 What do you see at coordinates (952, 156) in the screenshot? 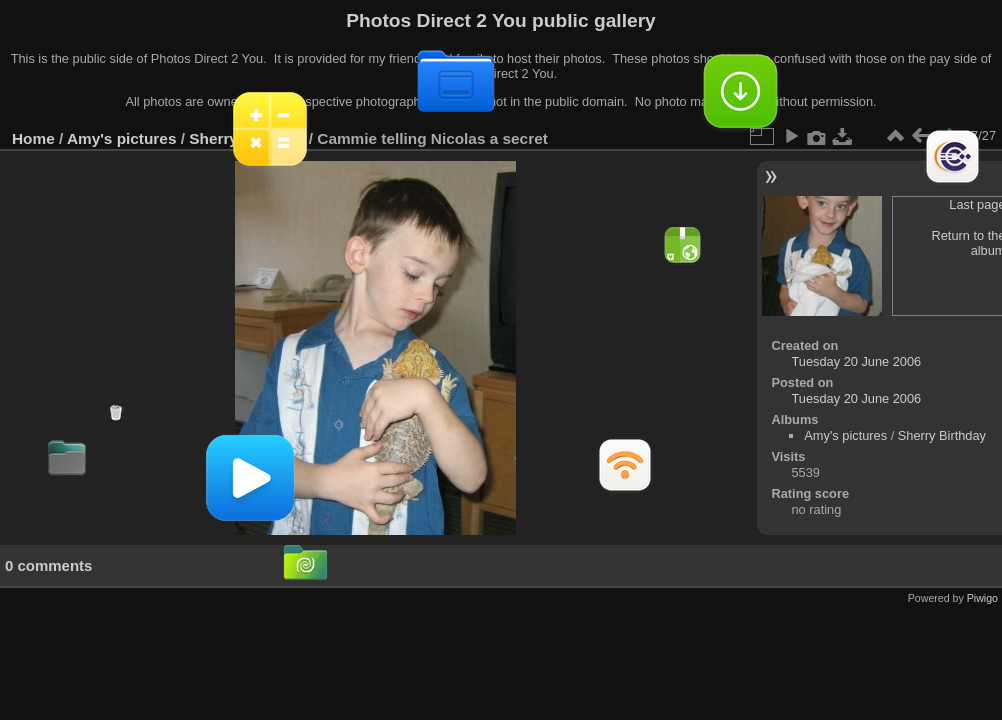
I see `launch eclipse cdt development environment` at bounding box center [952, 156].